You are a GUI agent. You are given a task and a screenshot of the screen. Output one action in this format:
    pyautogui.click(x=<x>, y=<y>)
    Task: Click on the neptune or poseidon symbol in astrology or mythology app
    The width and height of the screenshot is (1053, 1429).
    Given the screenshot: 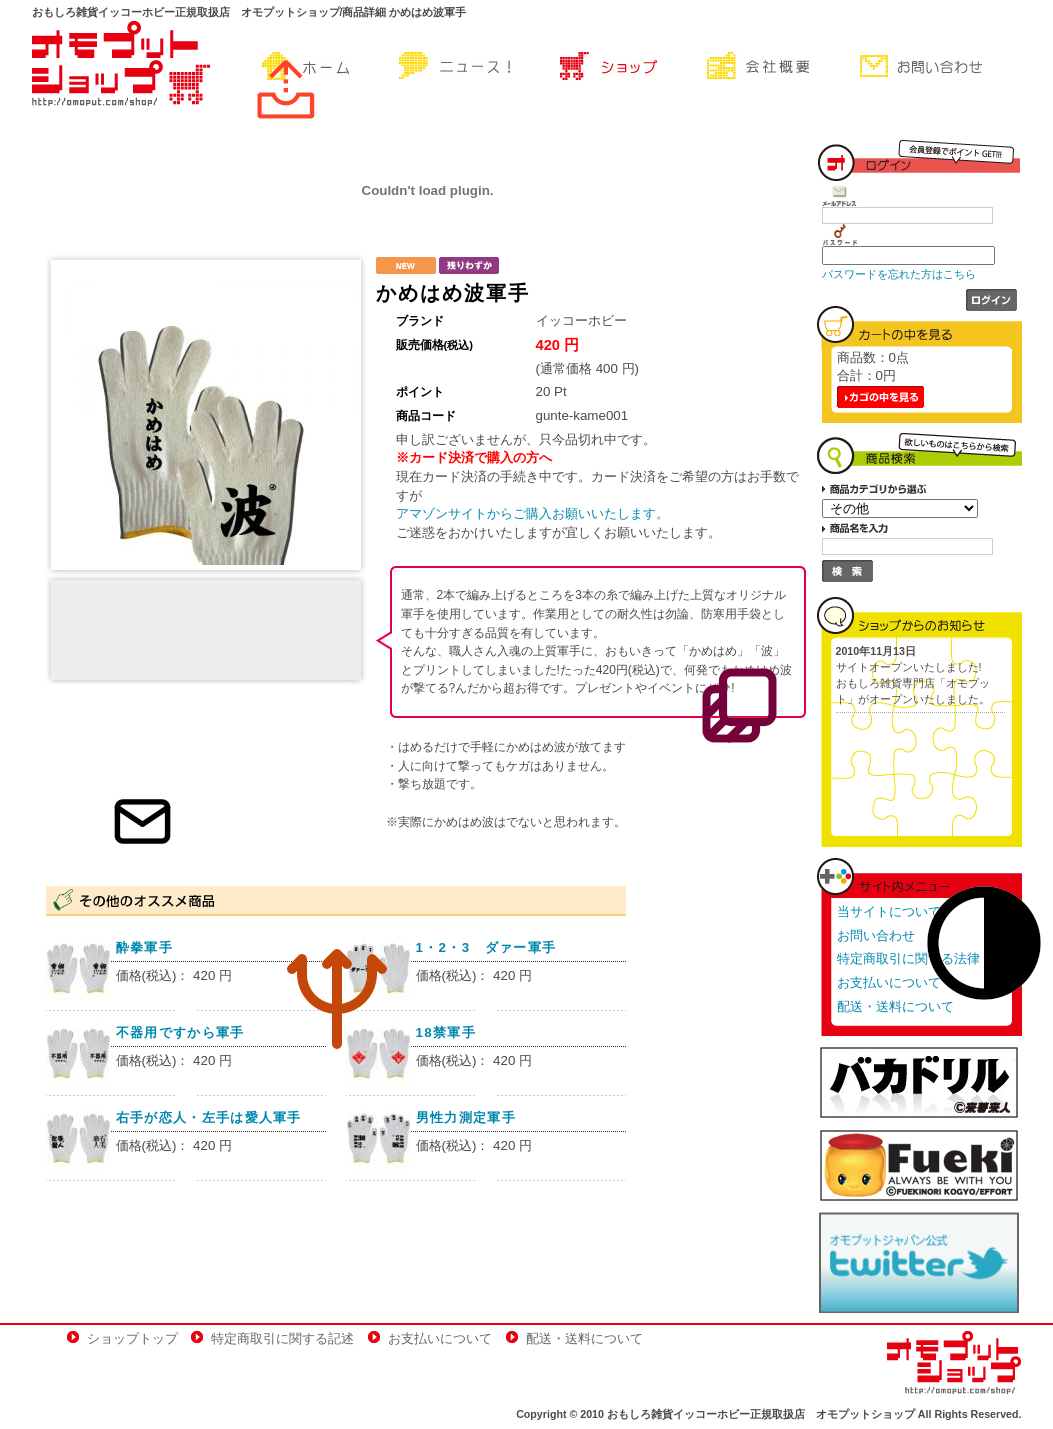 What is the action you would take?
    pyautogui.click(x=337, y=999)
    